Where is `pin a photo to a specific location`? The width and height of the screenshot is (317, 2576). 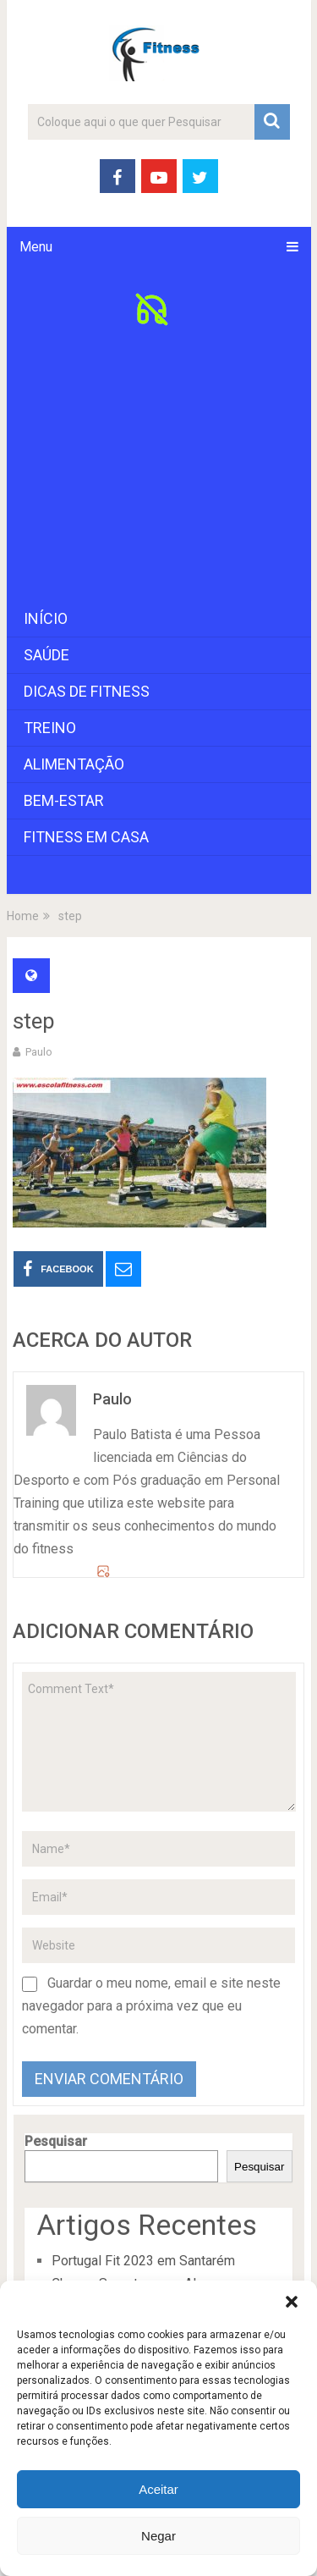
pin a photo to a specific location is located at coordinates (103, 1571).